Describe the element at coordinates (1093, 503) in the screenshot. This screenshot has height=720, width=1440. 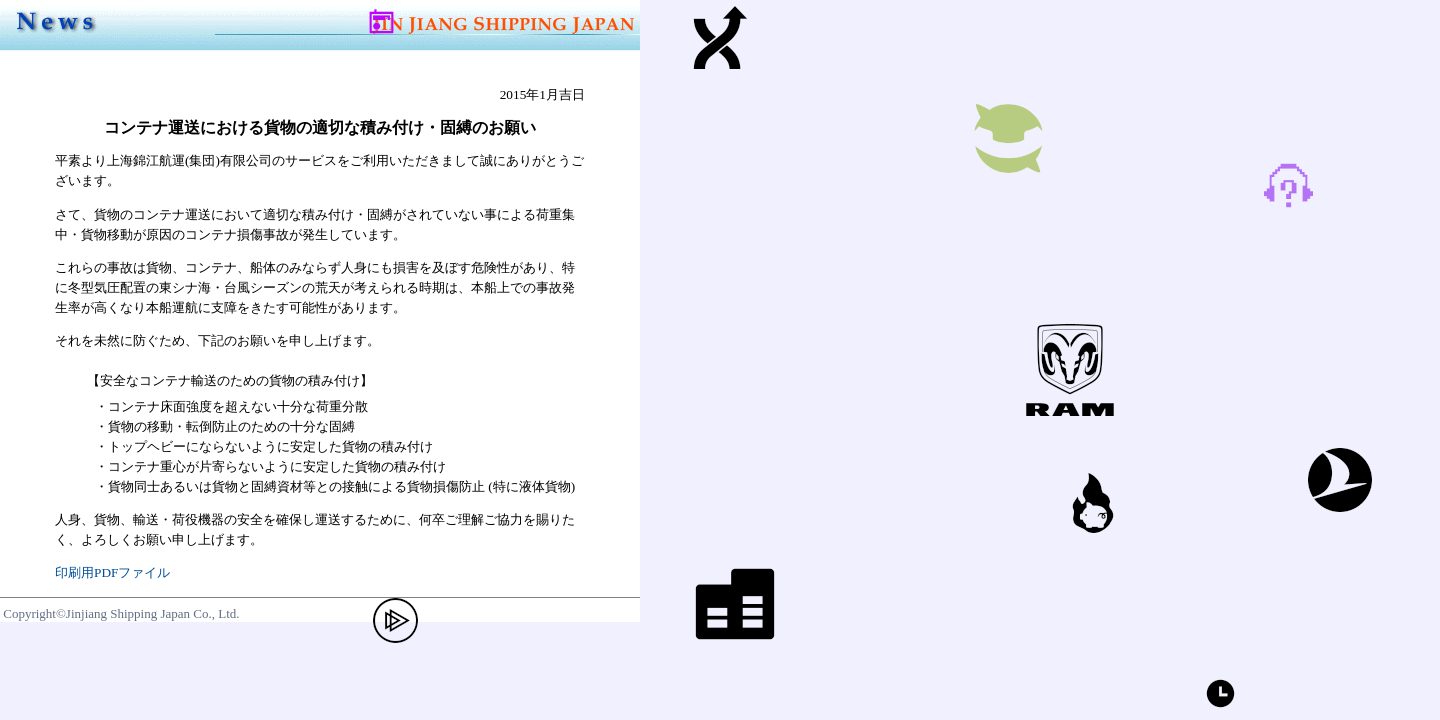
I see `open Firefly III personal finance manager` at that location.